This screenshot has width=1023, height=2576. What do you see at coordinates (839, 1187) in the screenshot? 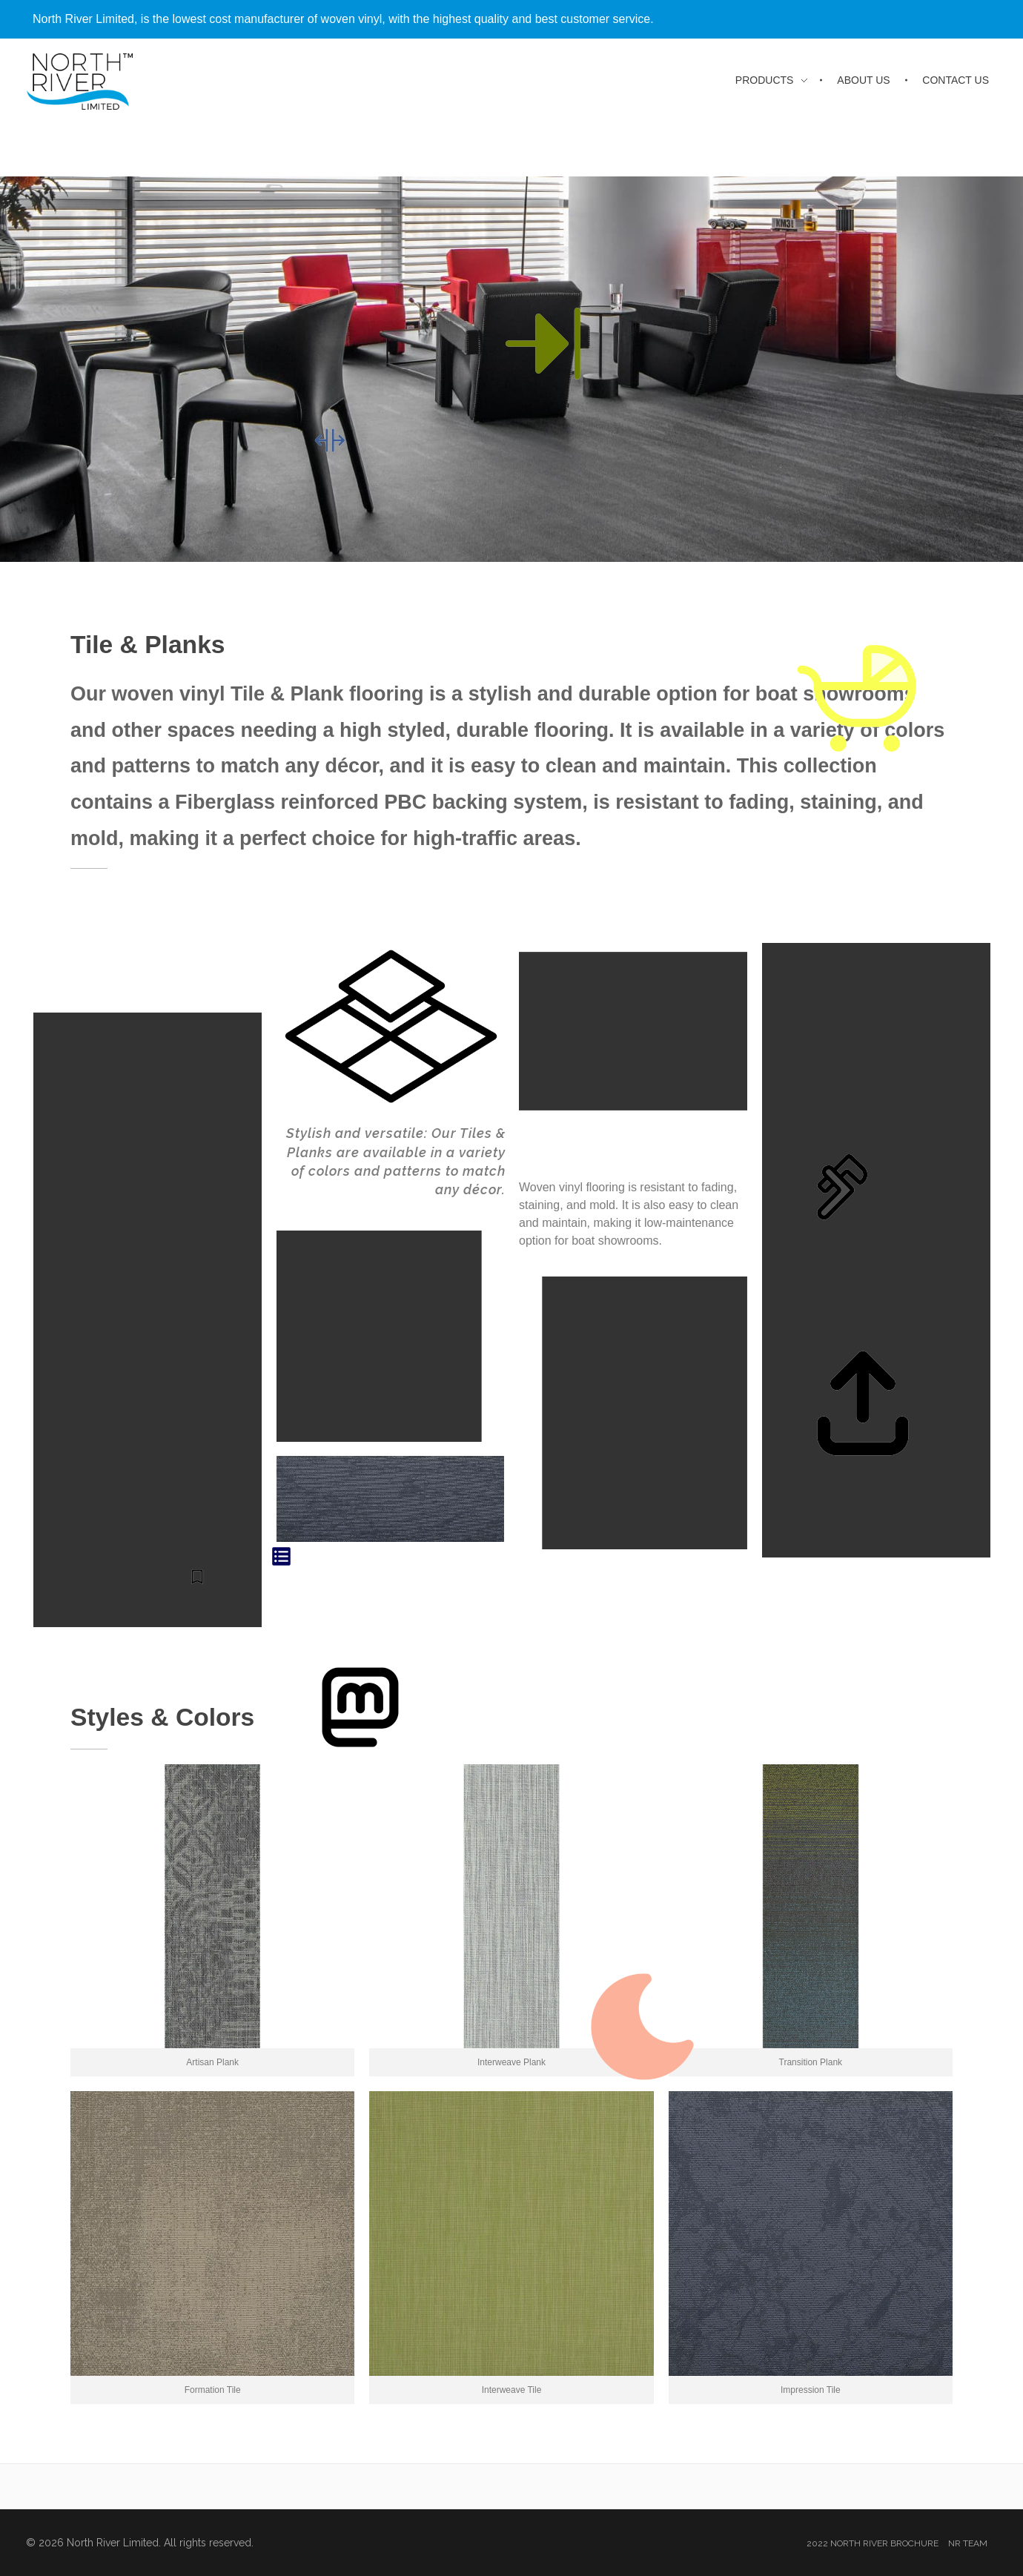
I see `access tools or settings` at bounding box center [839, 1187].